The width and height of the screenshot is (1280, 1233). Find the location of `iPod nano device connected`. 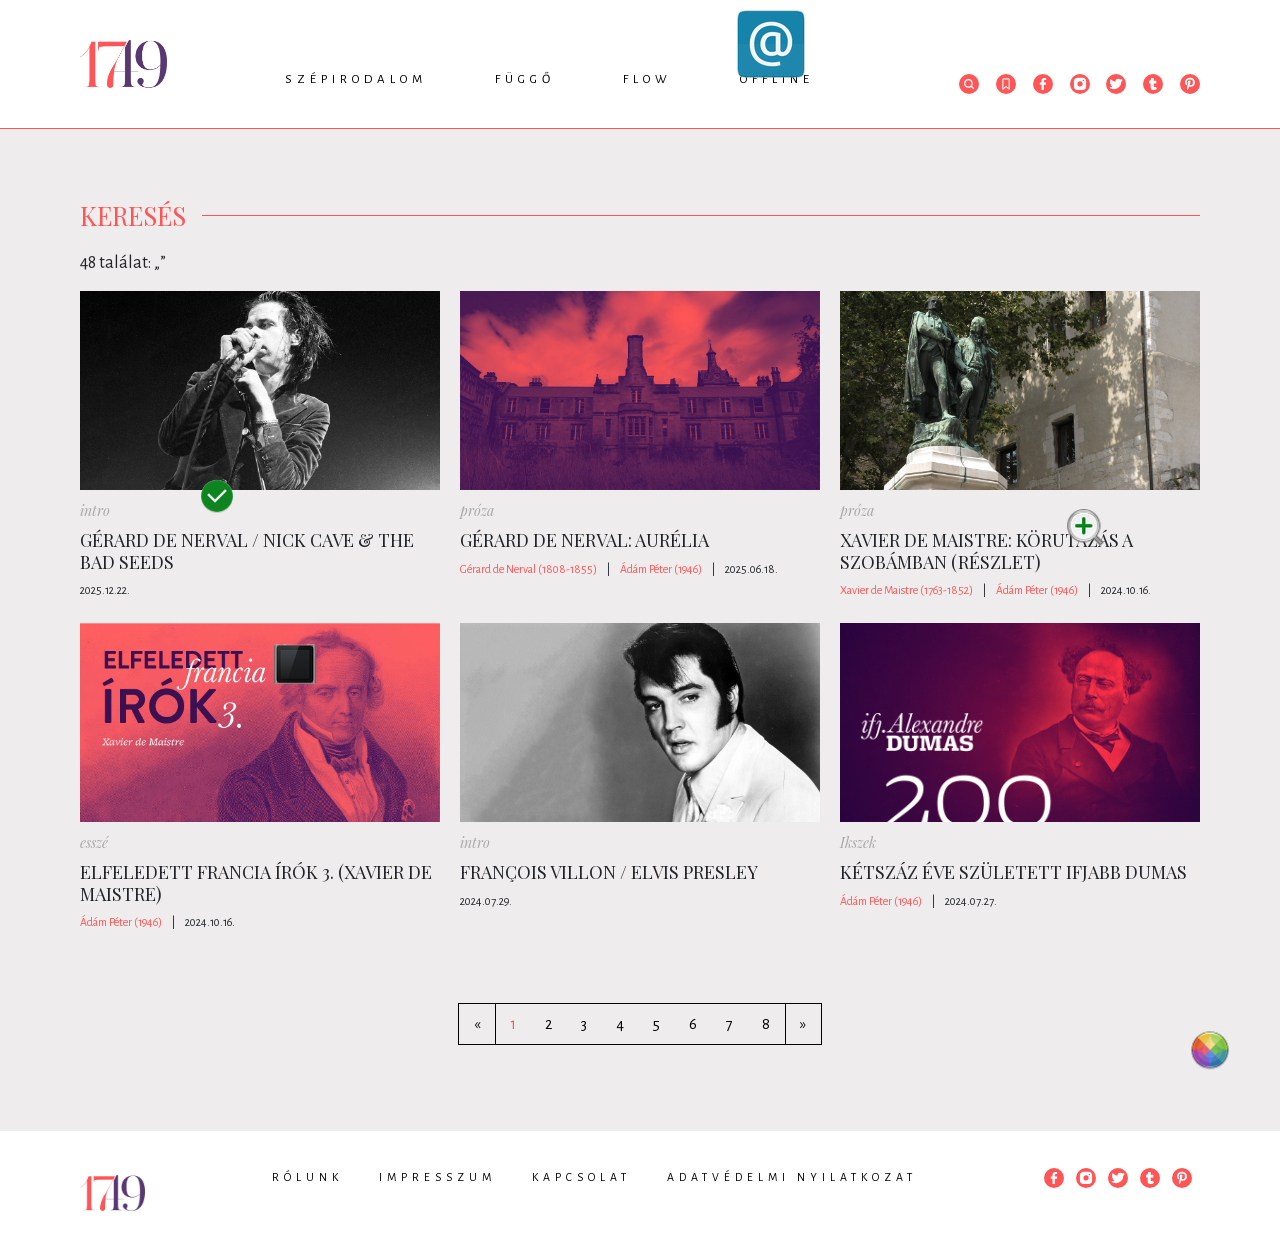

iPod nano device connected is located at coordinates (295, 664).